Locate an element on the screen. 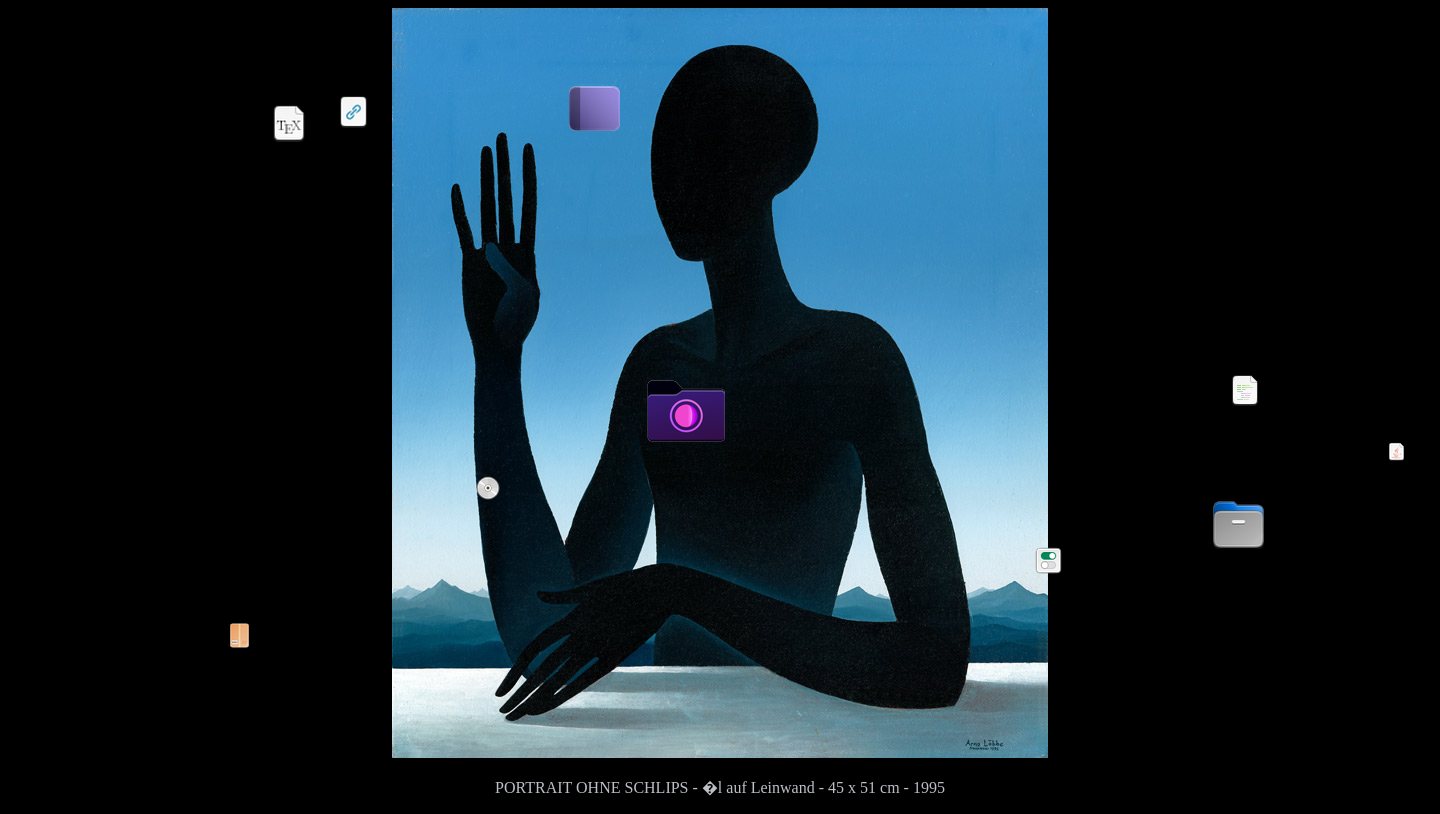 This screenshot has width=1440, height=814. access CD/DVD drive contents is located at coordinates (488, 488).